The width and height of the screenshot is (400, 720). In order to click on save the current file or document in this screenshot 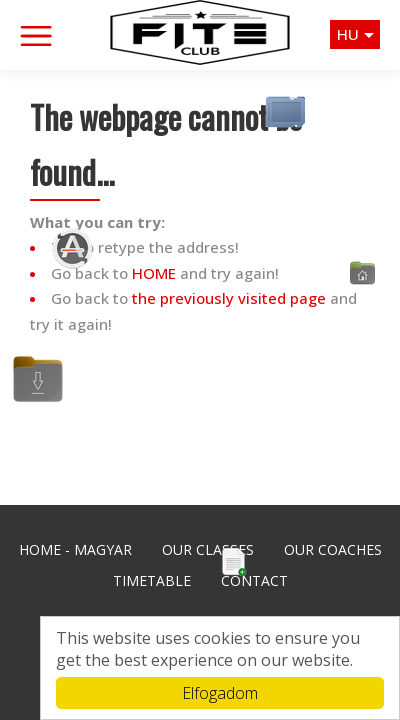, I will do `click(285, 112)`.